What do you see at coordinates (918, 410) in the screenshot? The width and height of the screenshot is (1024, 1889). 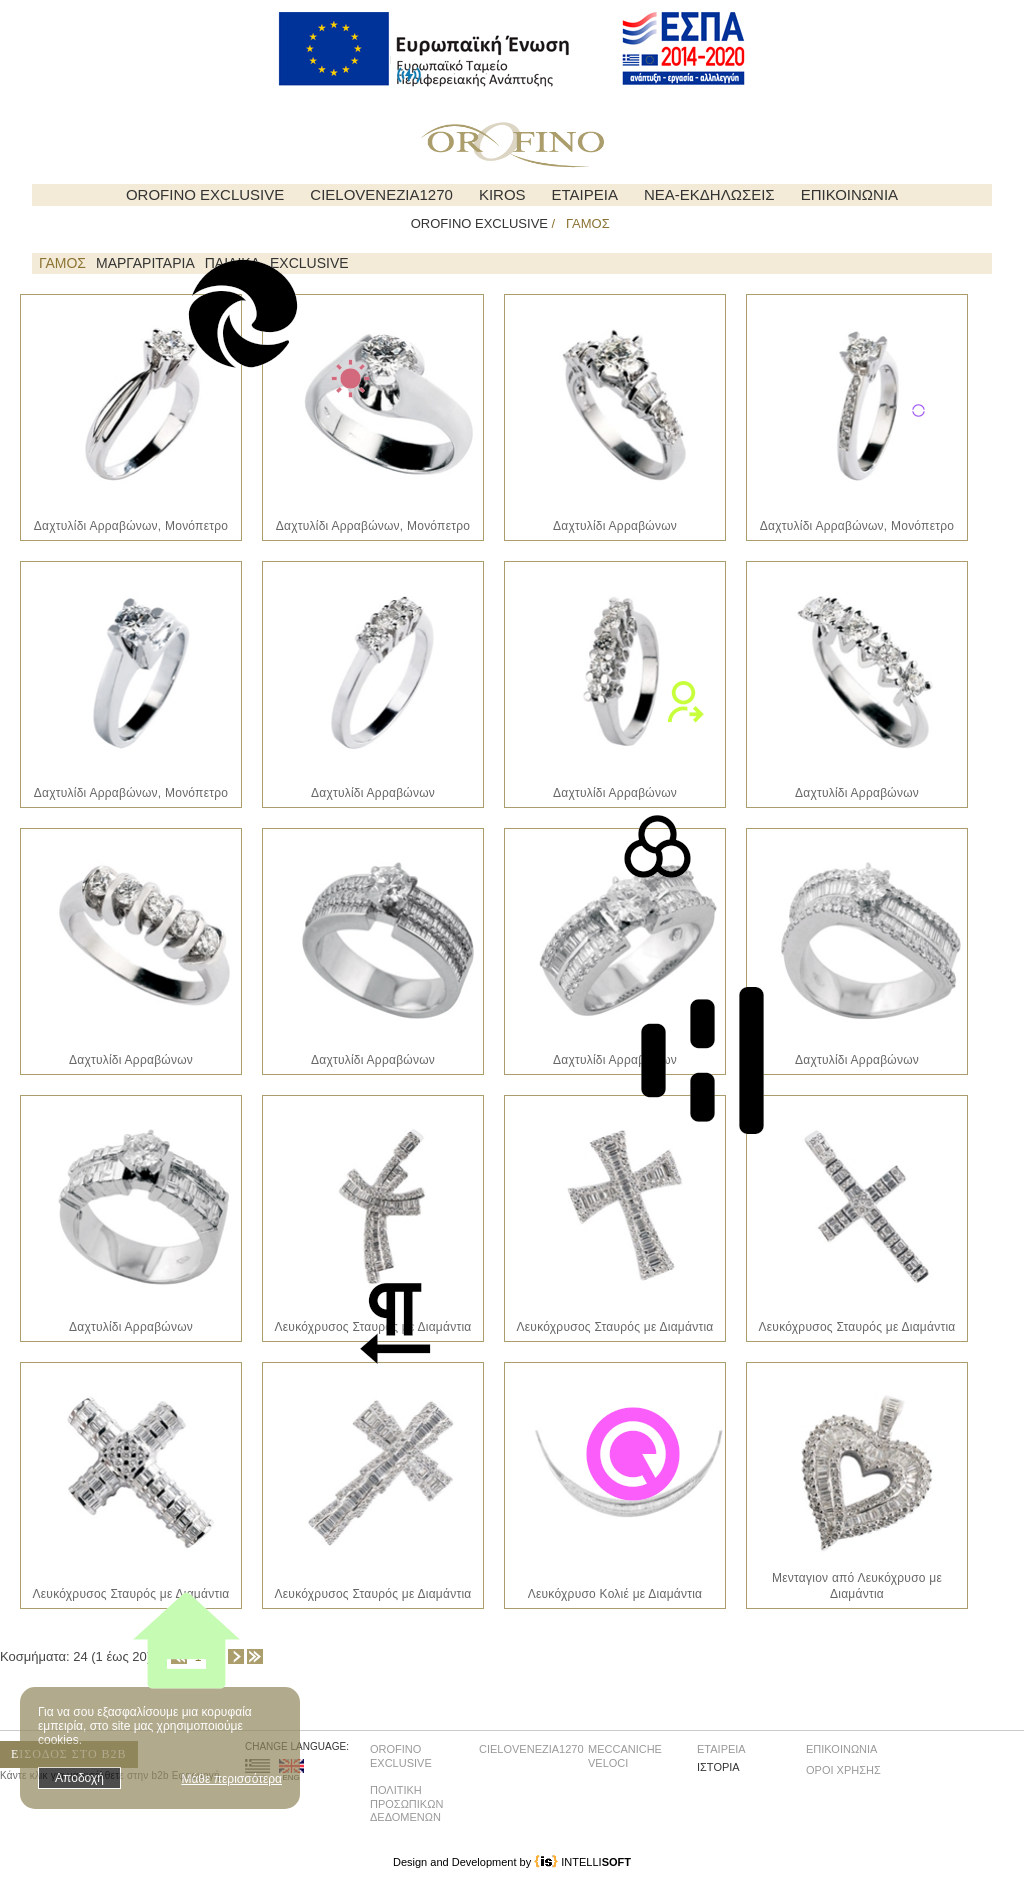 I see `indicates content is loading` at bounding box center [918, 410].